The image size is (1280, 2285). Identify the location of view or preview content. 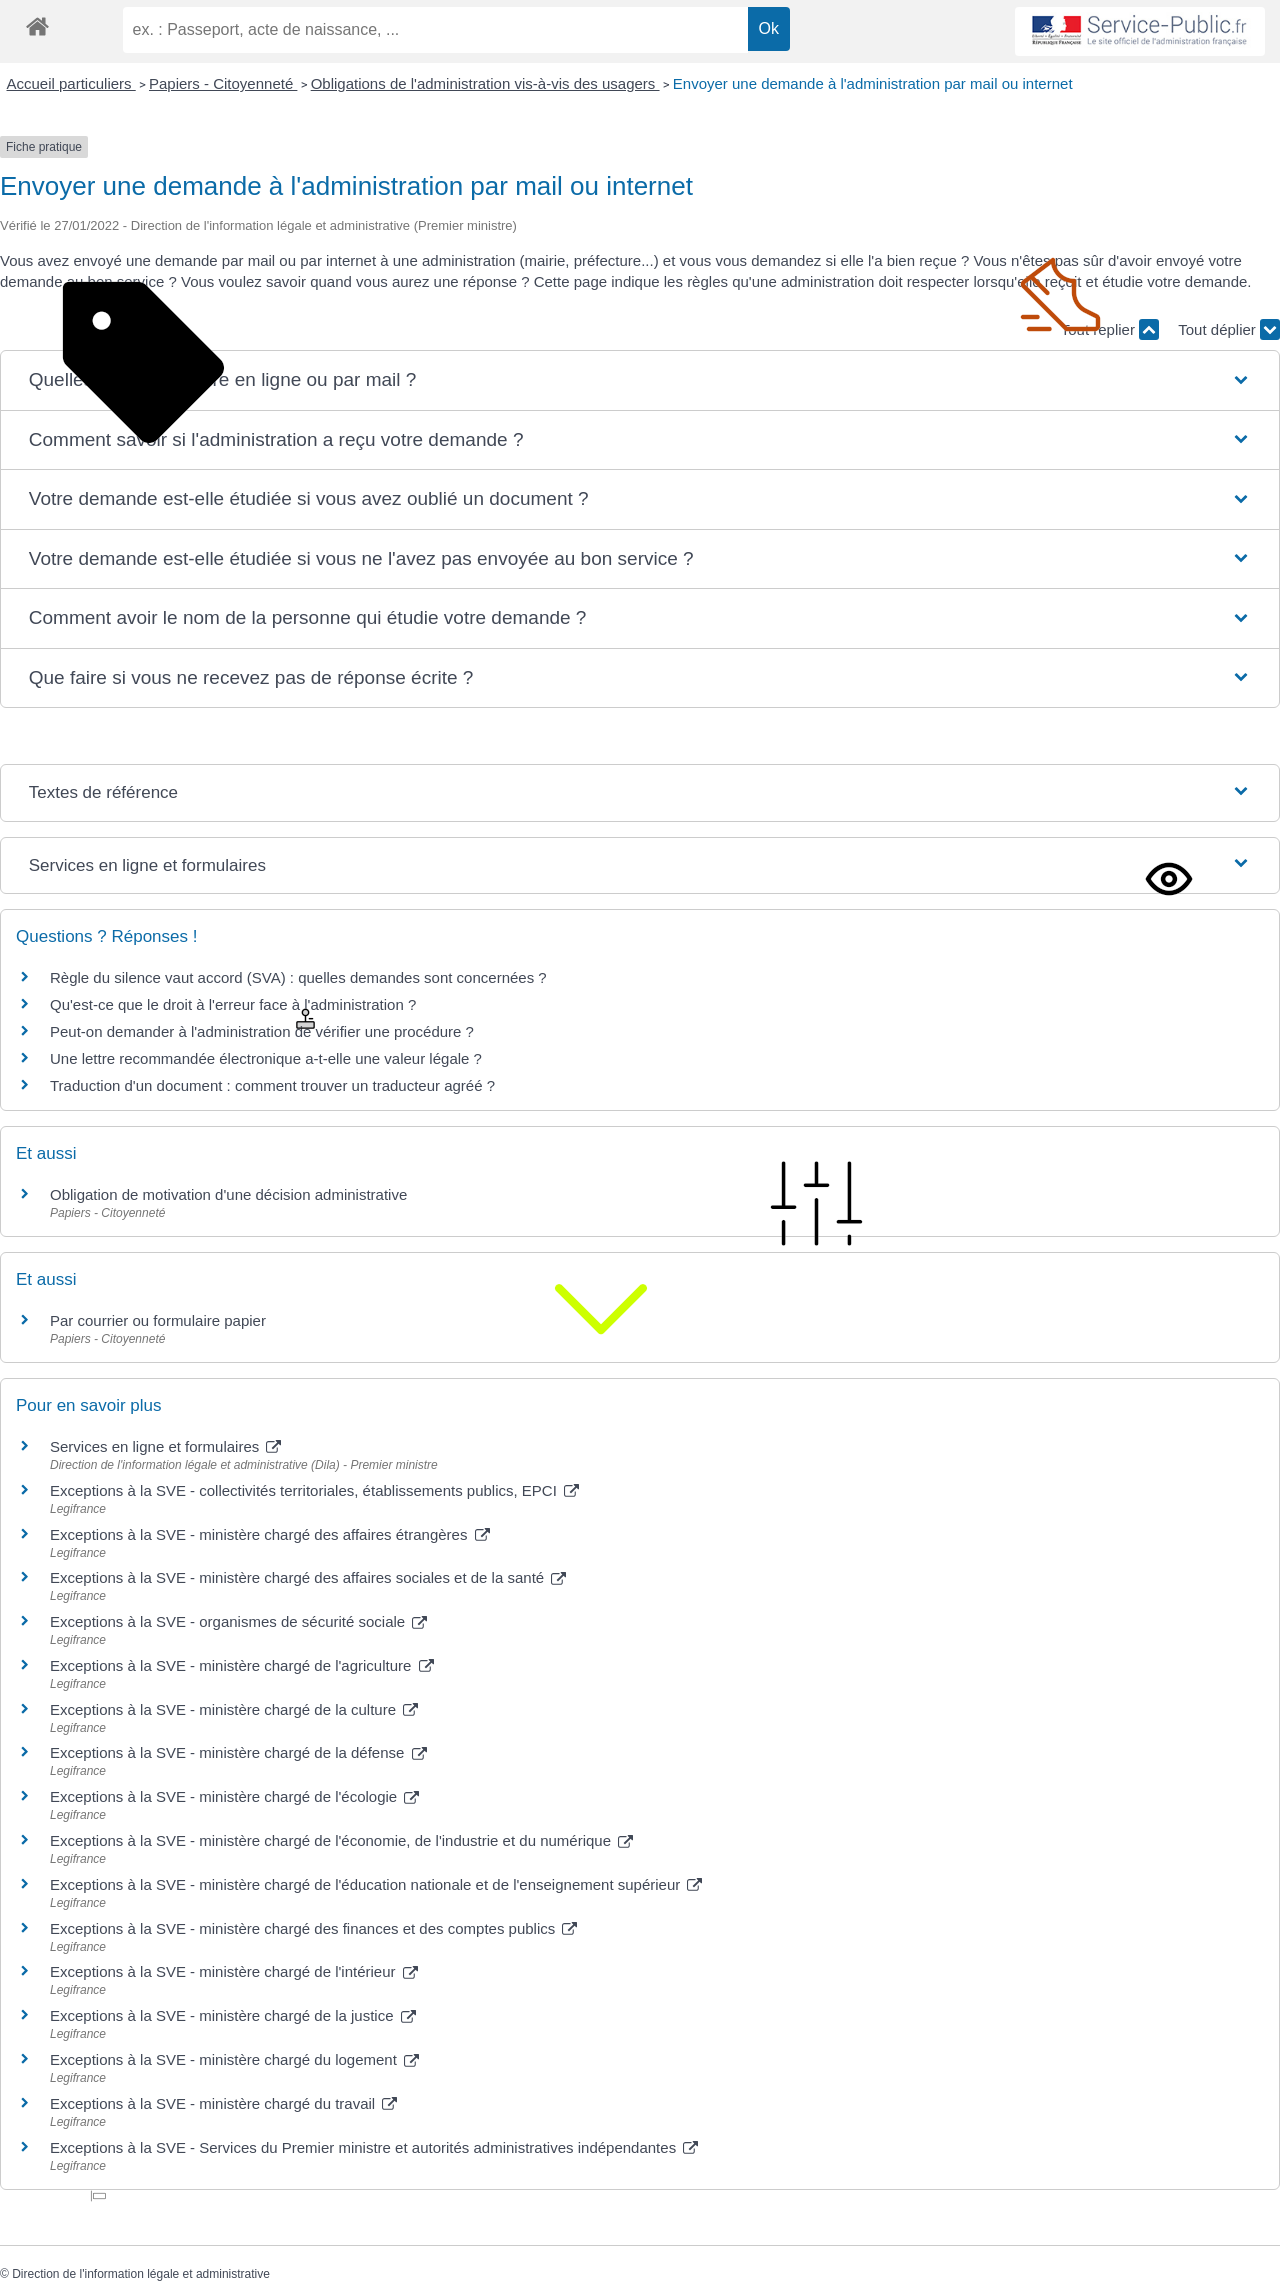
(1169, 879).